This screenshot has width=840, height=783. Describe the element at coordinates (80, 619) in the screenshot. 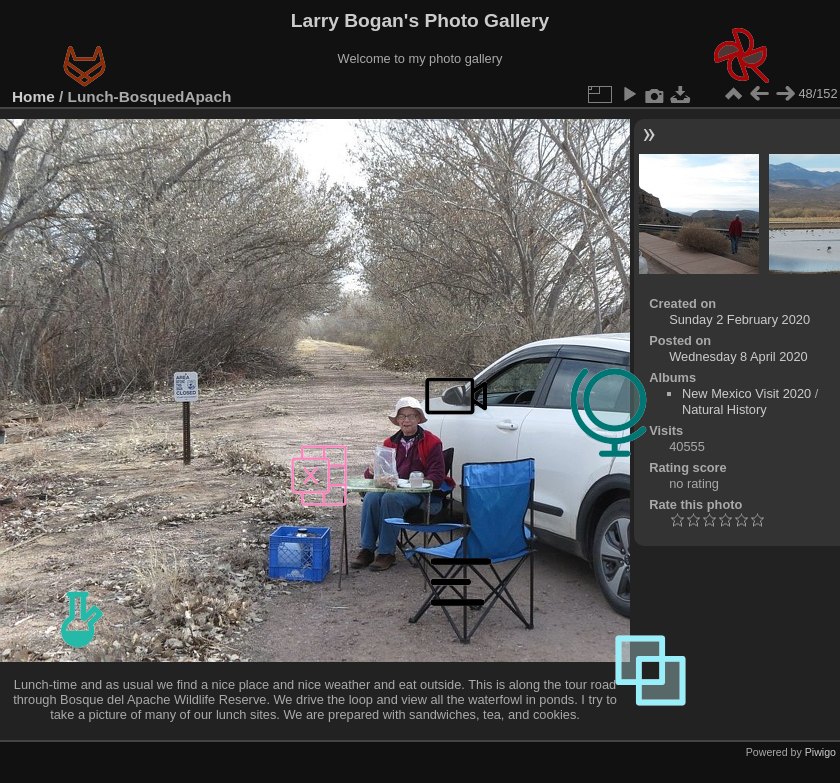

I see `access smoking or cannabis-related content` at that location.